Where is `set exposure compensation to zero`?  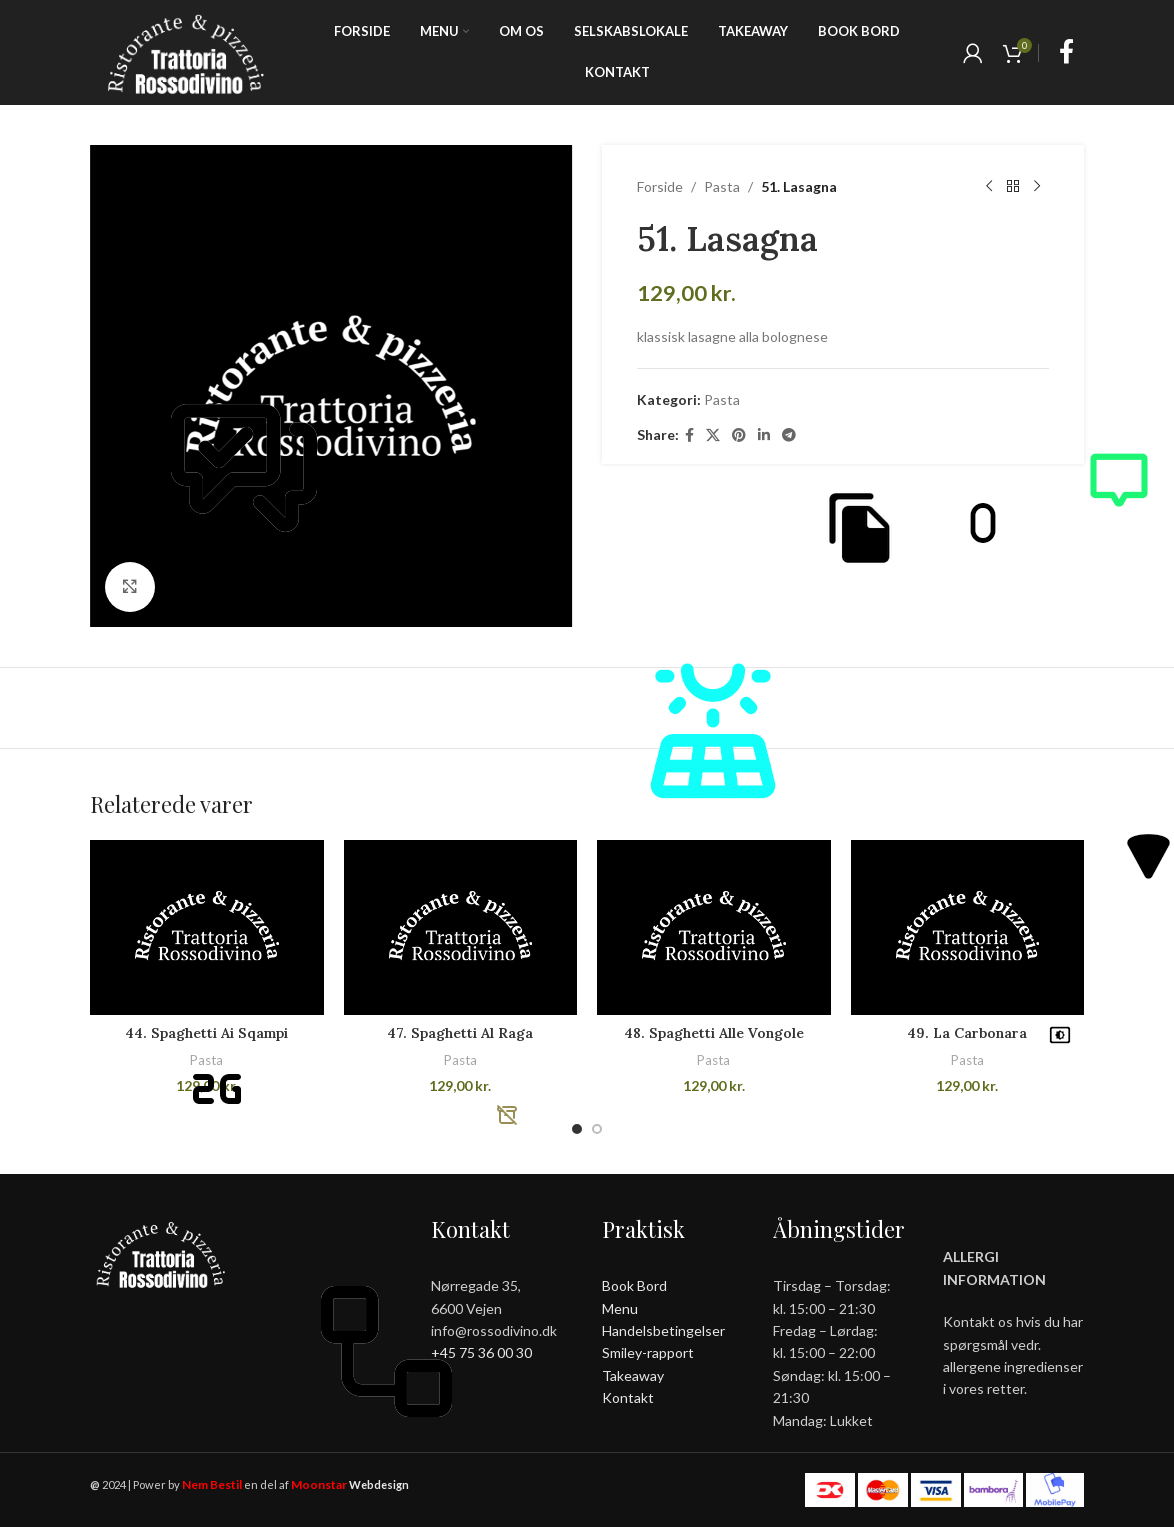
set exposure compensation to zero is located at coordinates (983, 523).